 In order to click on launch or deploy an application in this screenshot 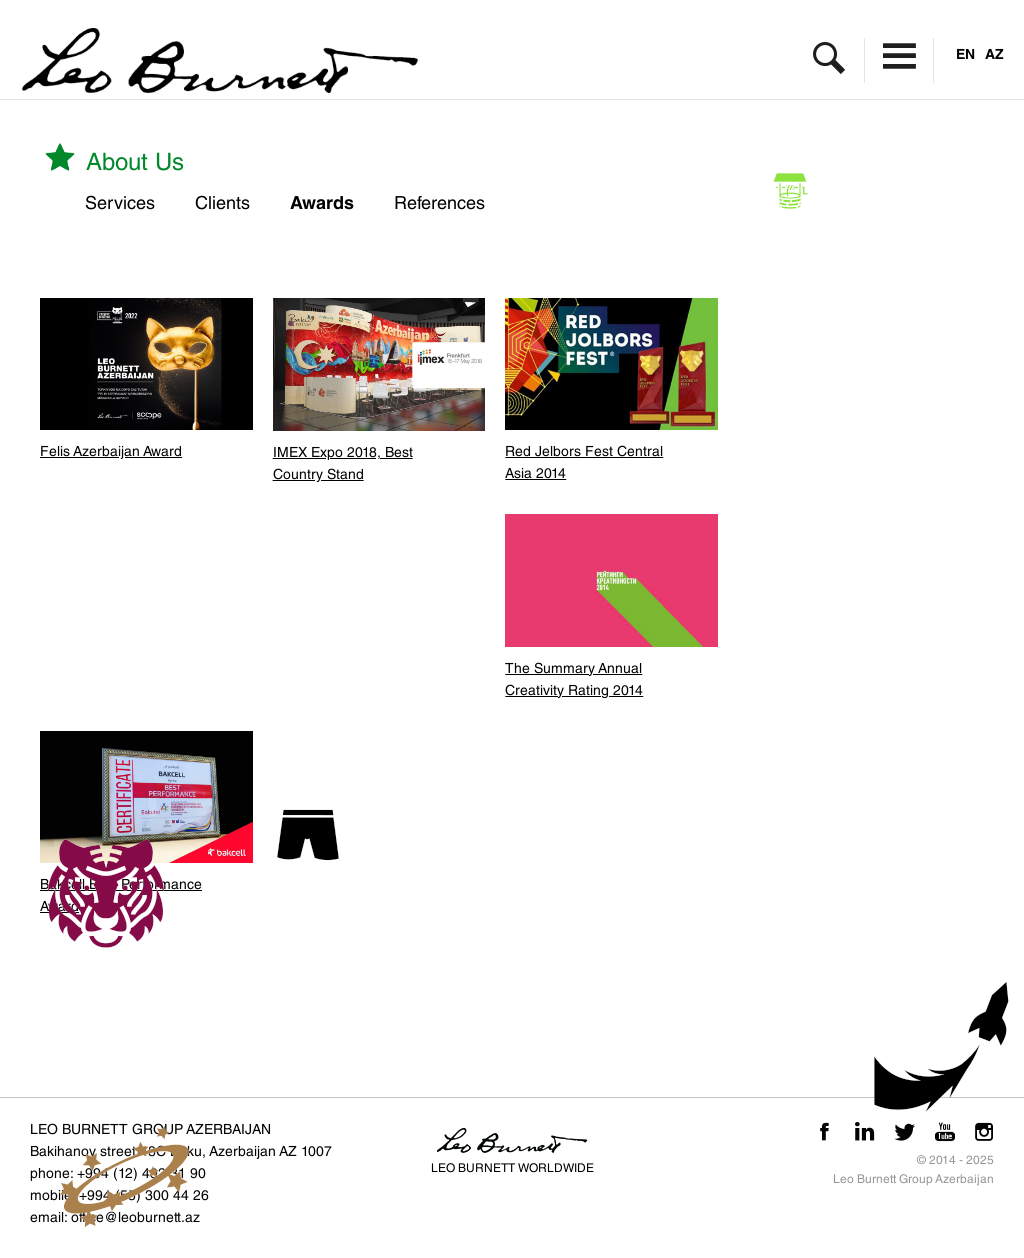, I will do `click(941, 1042)`.